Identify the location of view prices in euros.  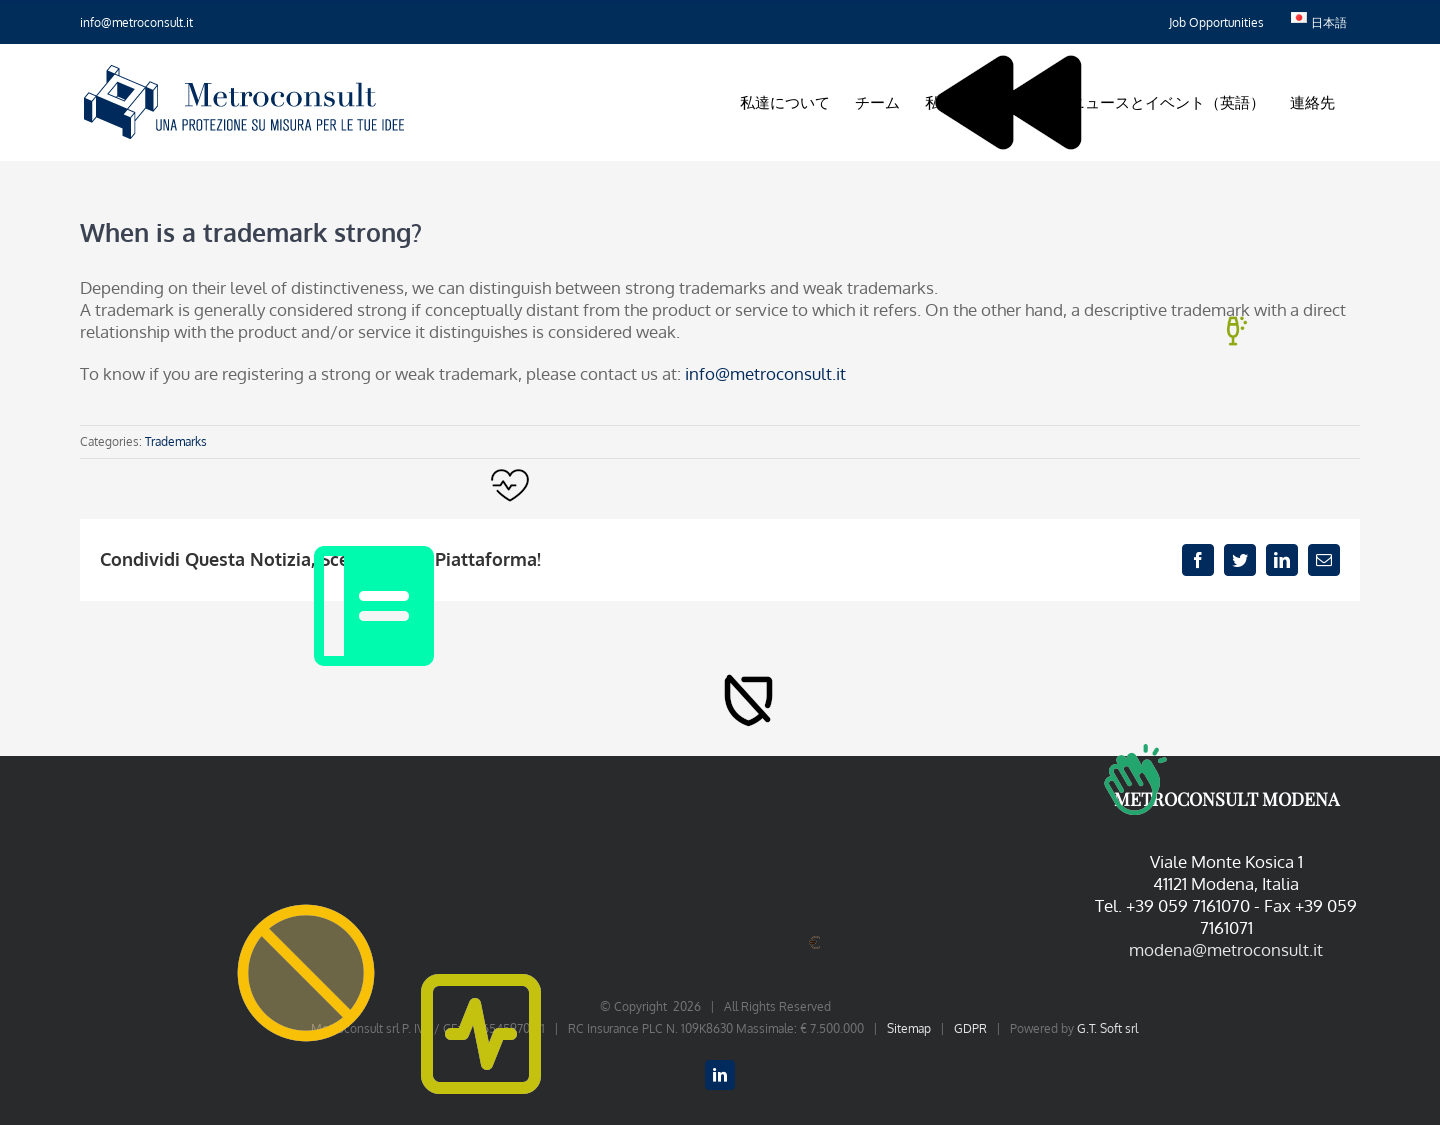
(815, 942).